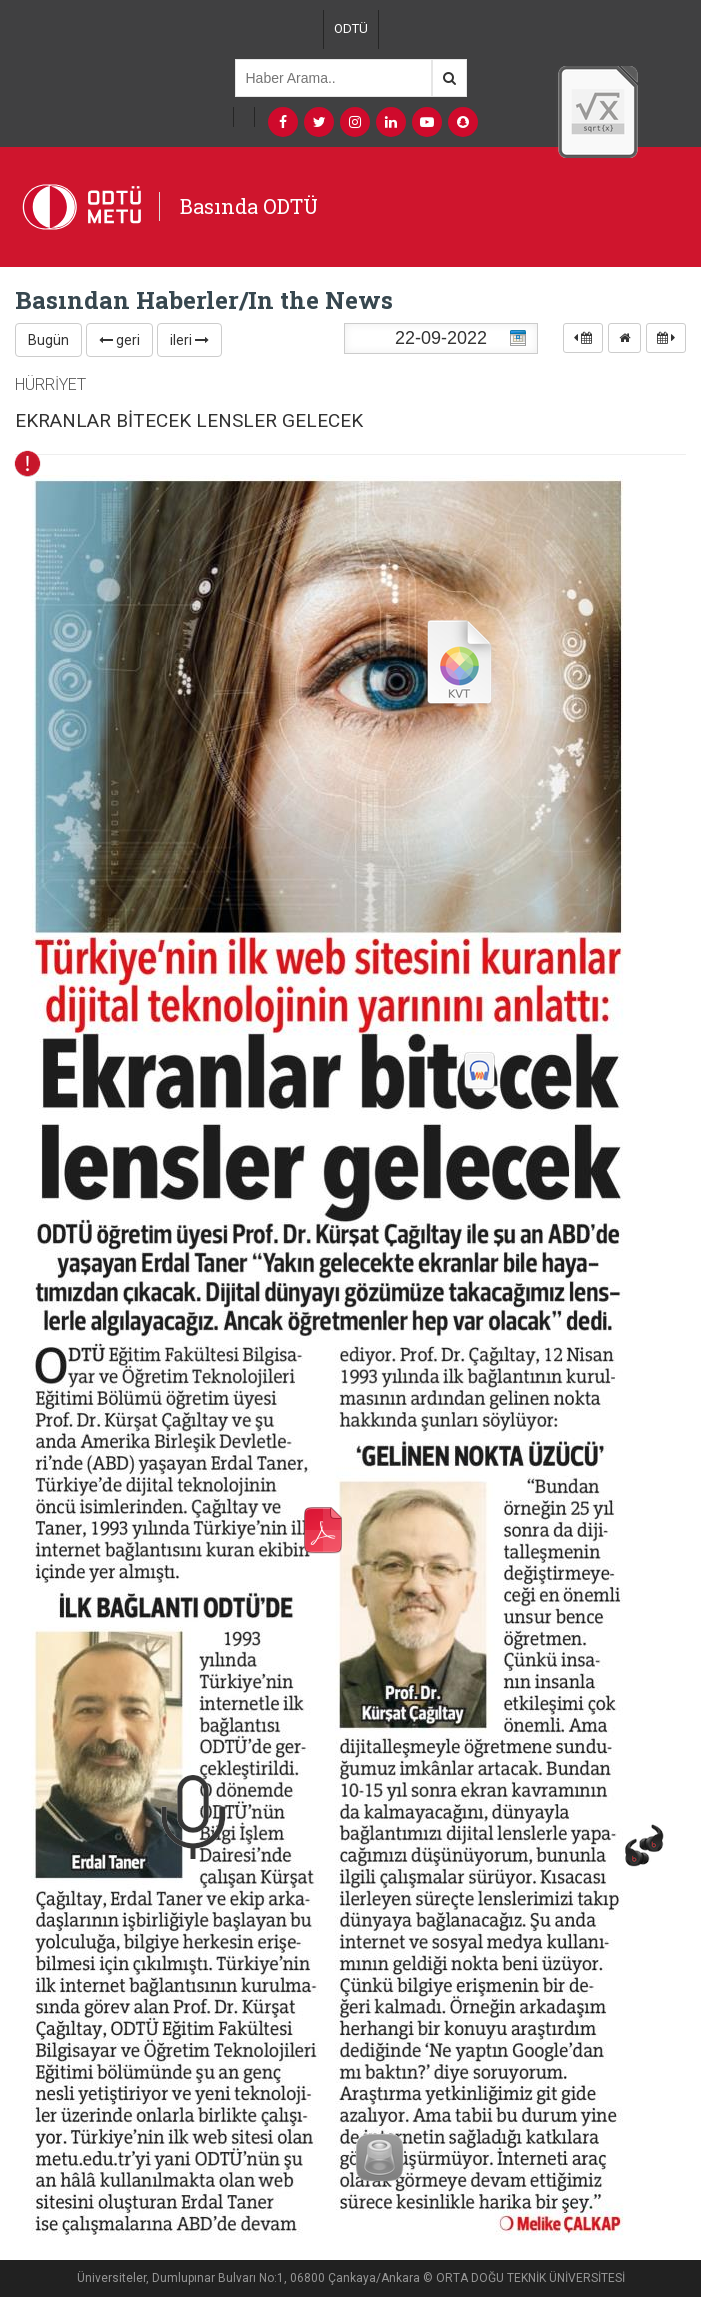 The height and width of the screenshot is (2297, 701). I want to click on open a libreoffice math formula document, so click(598, 112).